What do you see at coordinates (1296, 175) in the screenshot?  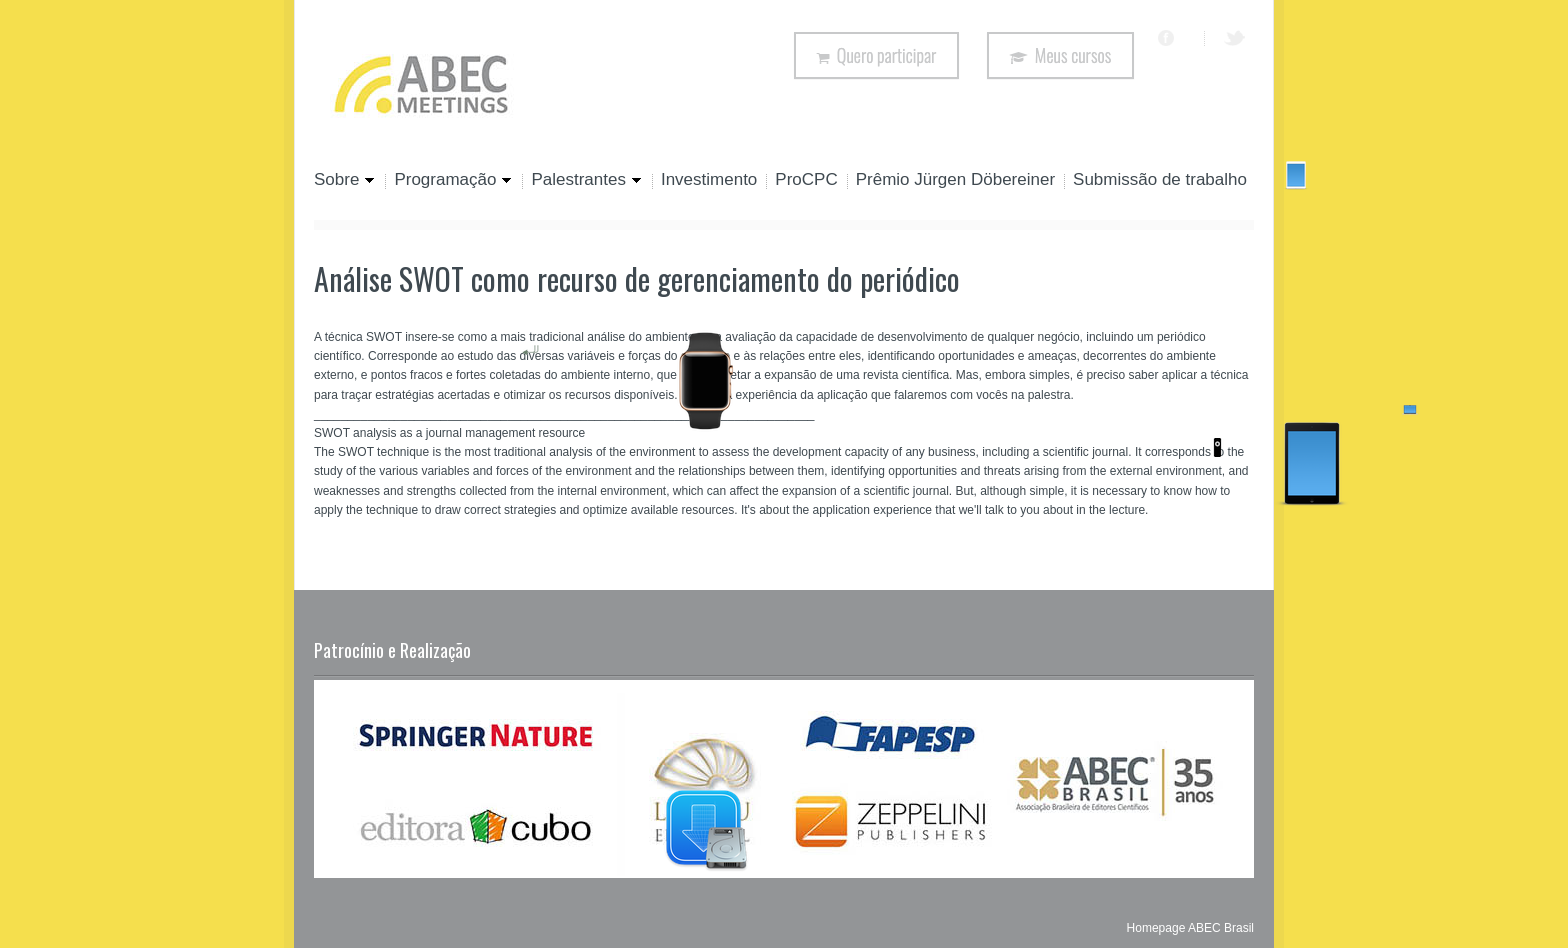 I see `iPad Pro 9.7" device with cellular connectivity` at bounding box center [1296, 175].